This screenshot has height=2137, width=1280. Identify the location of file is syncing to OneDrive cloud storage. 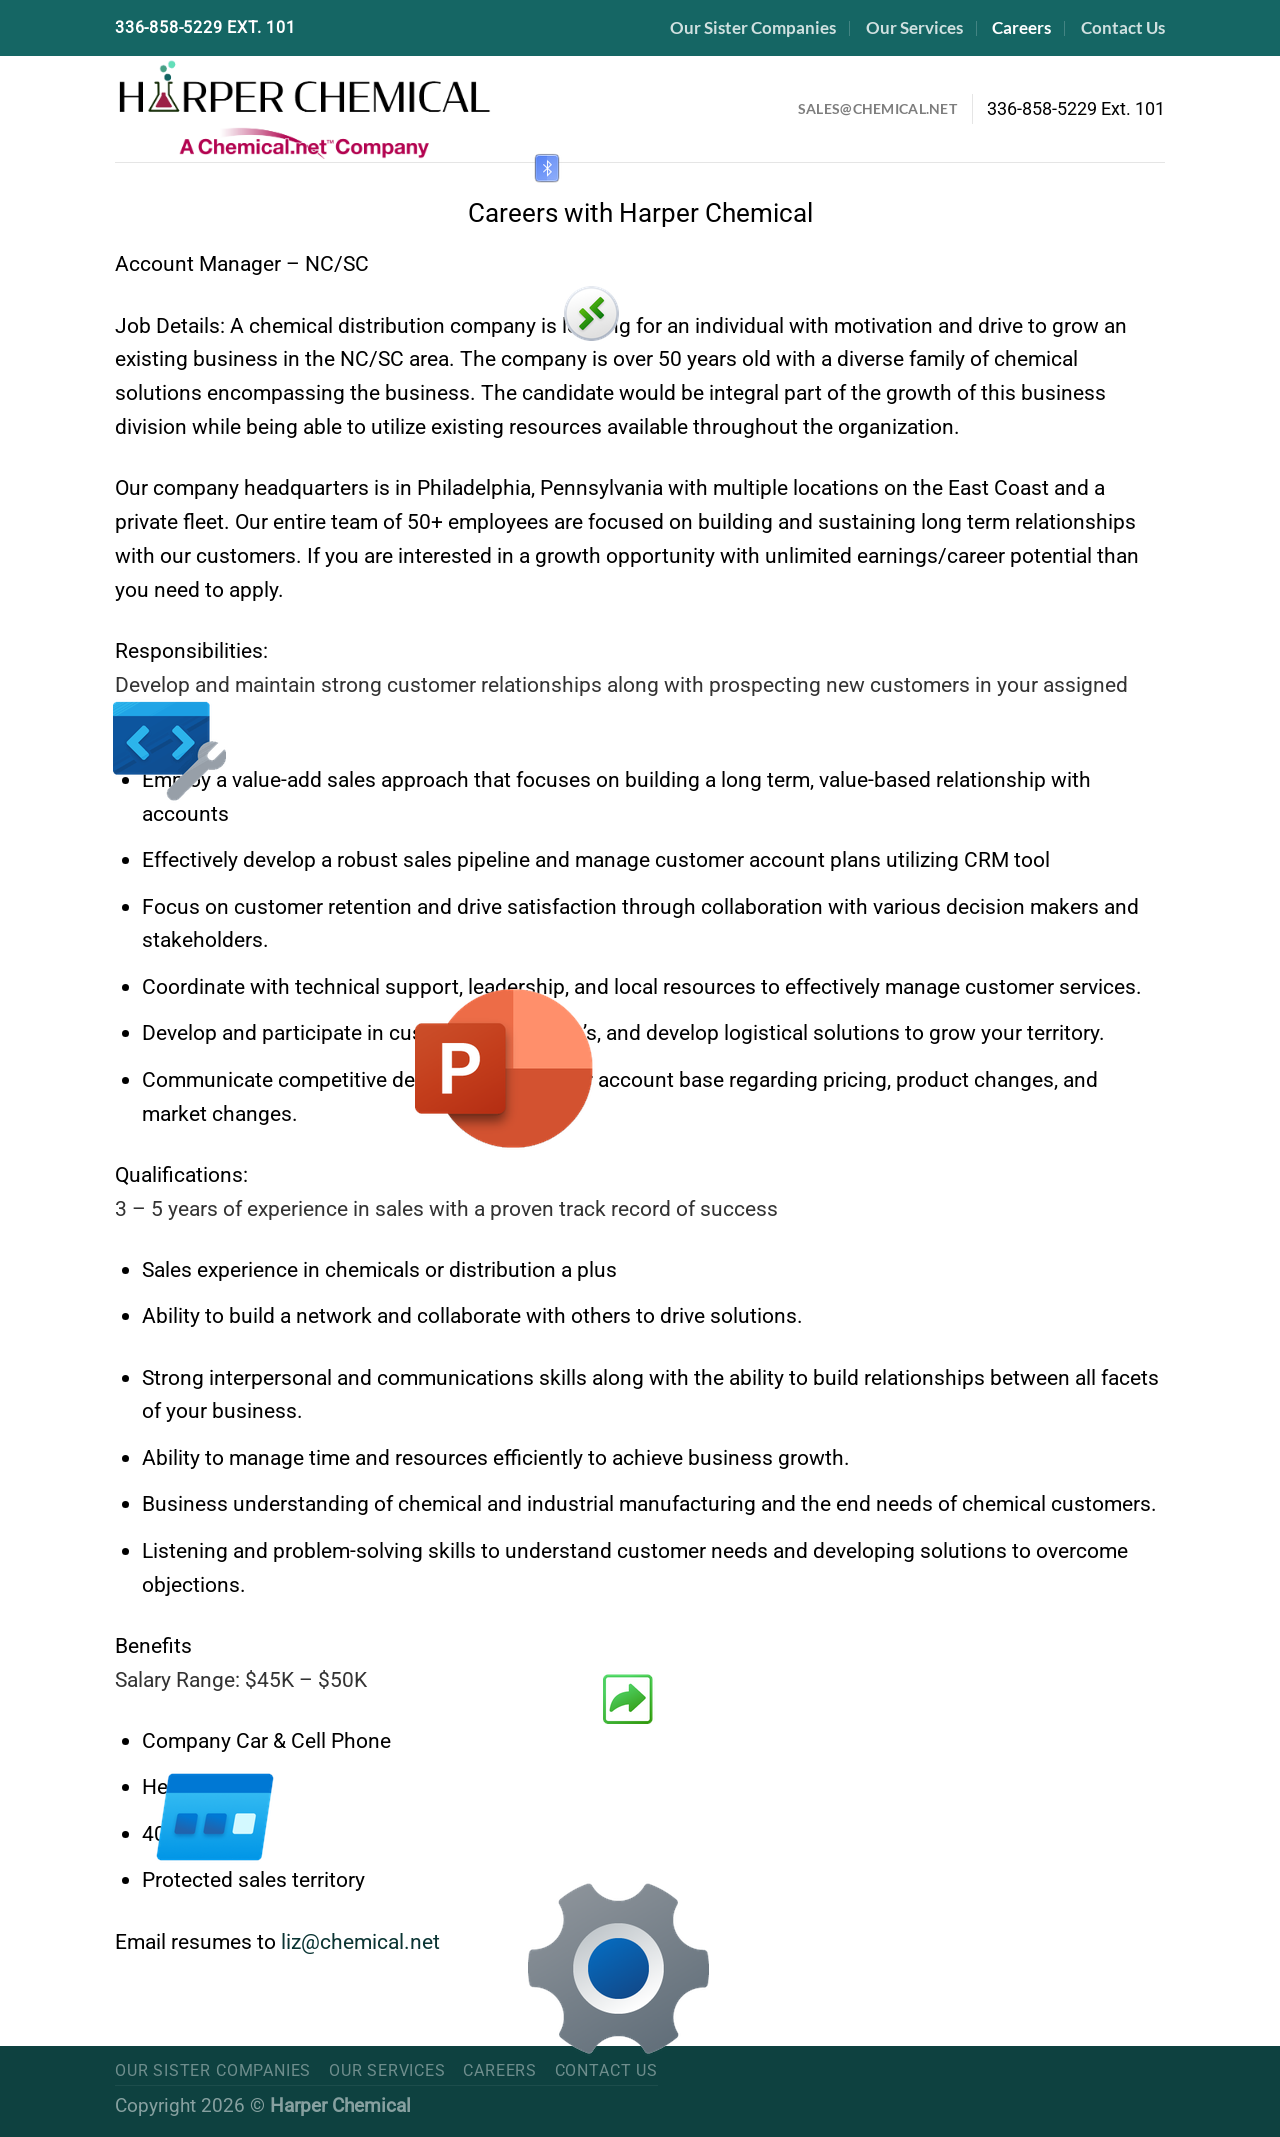
(999, 255).